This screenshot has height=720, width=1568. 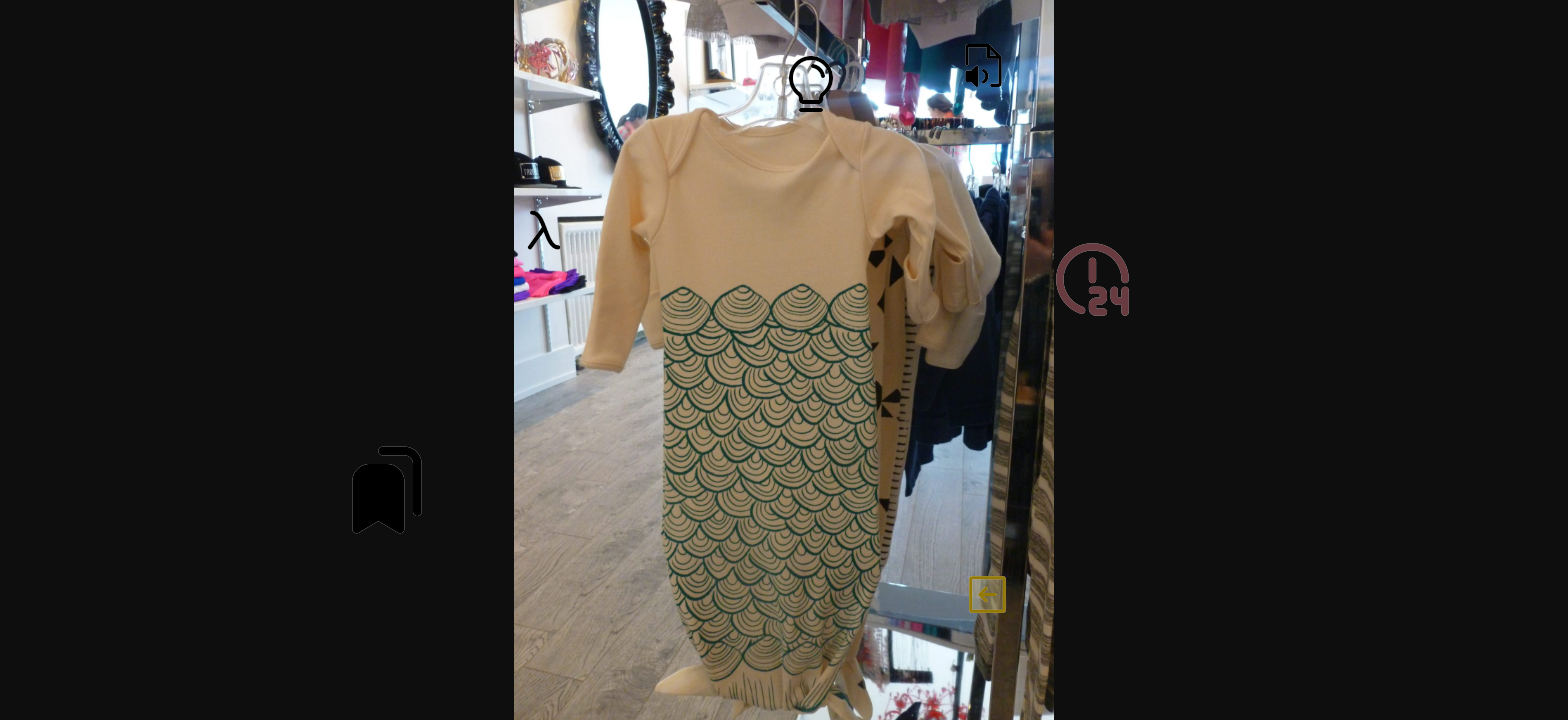 I want to click on view tips or helpful suggestions, so click(x=811, y=84).